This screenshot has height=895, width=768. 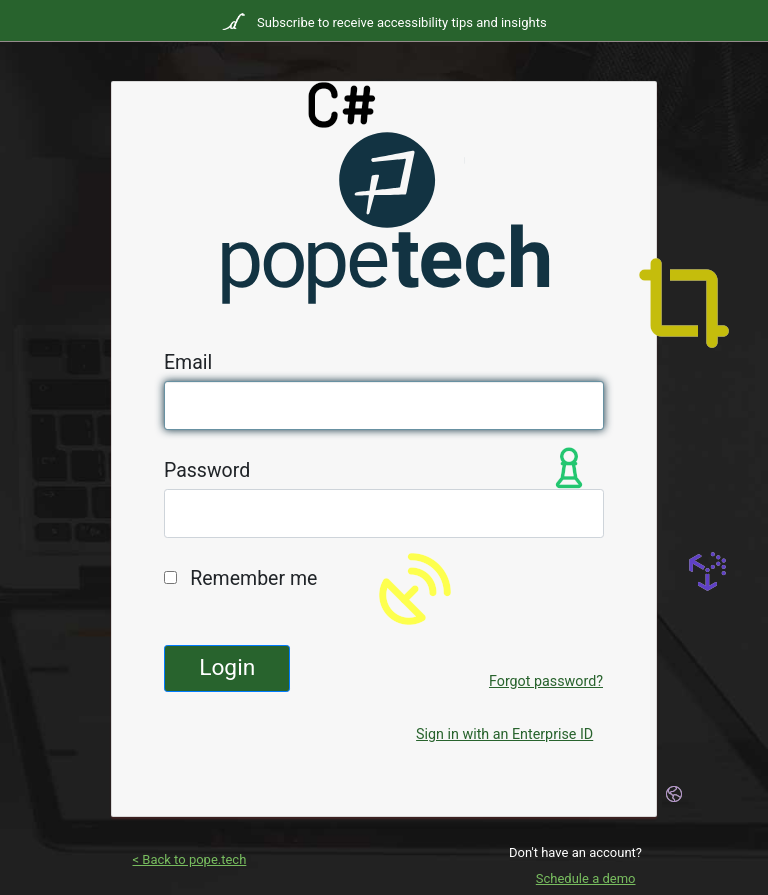 I want to click on indicates c# programming language, so click(x=341, y=105).